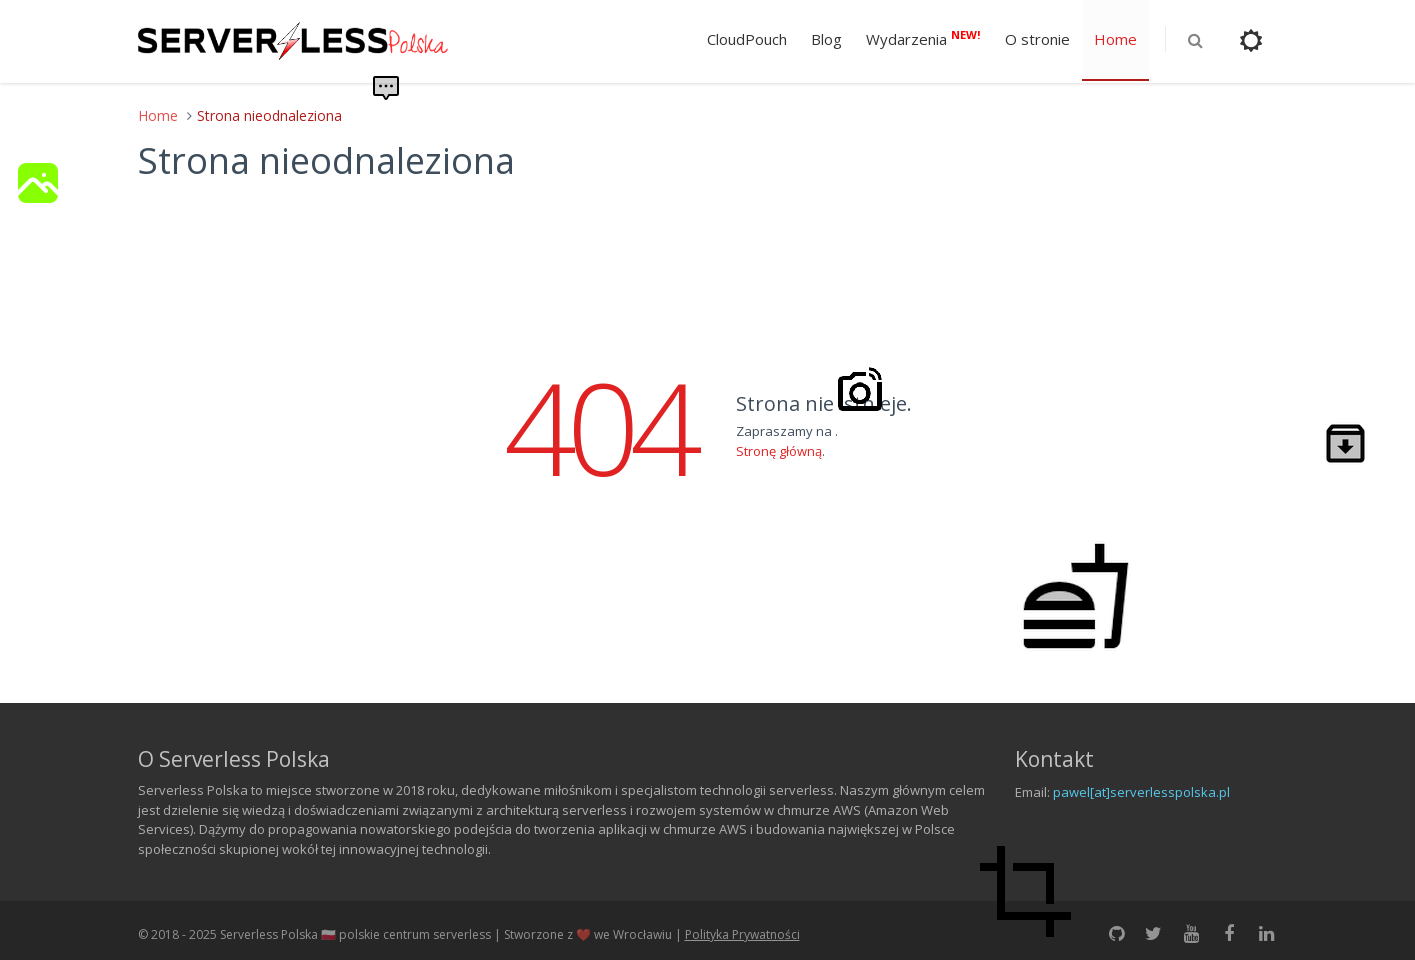  Describe the element at coordinates (1025, 891) in the screenshot. I see `crop an image` at that location.